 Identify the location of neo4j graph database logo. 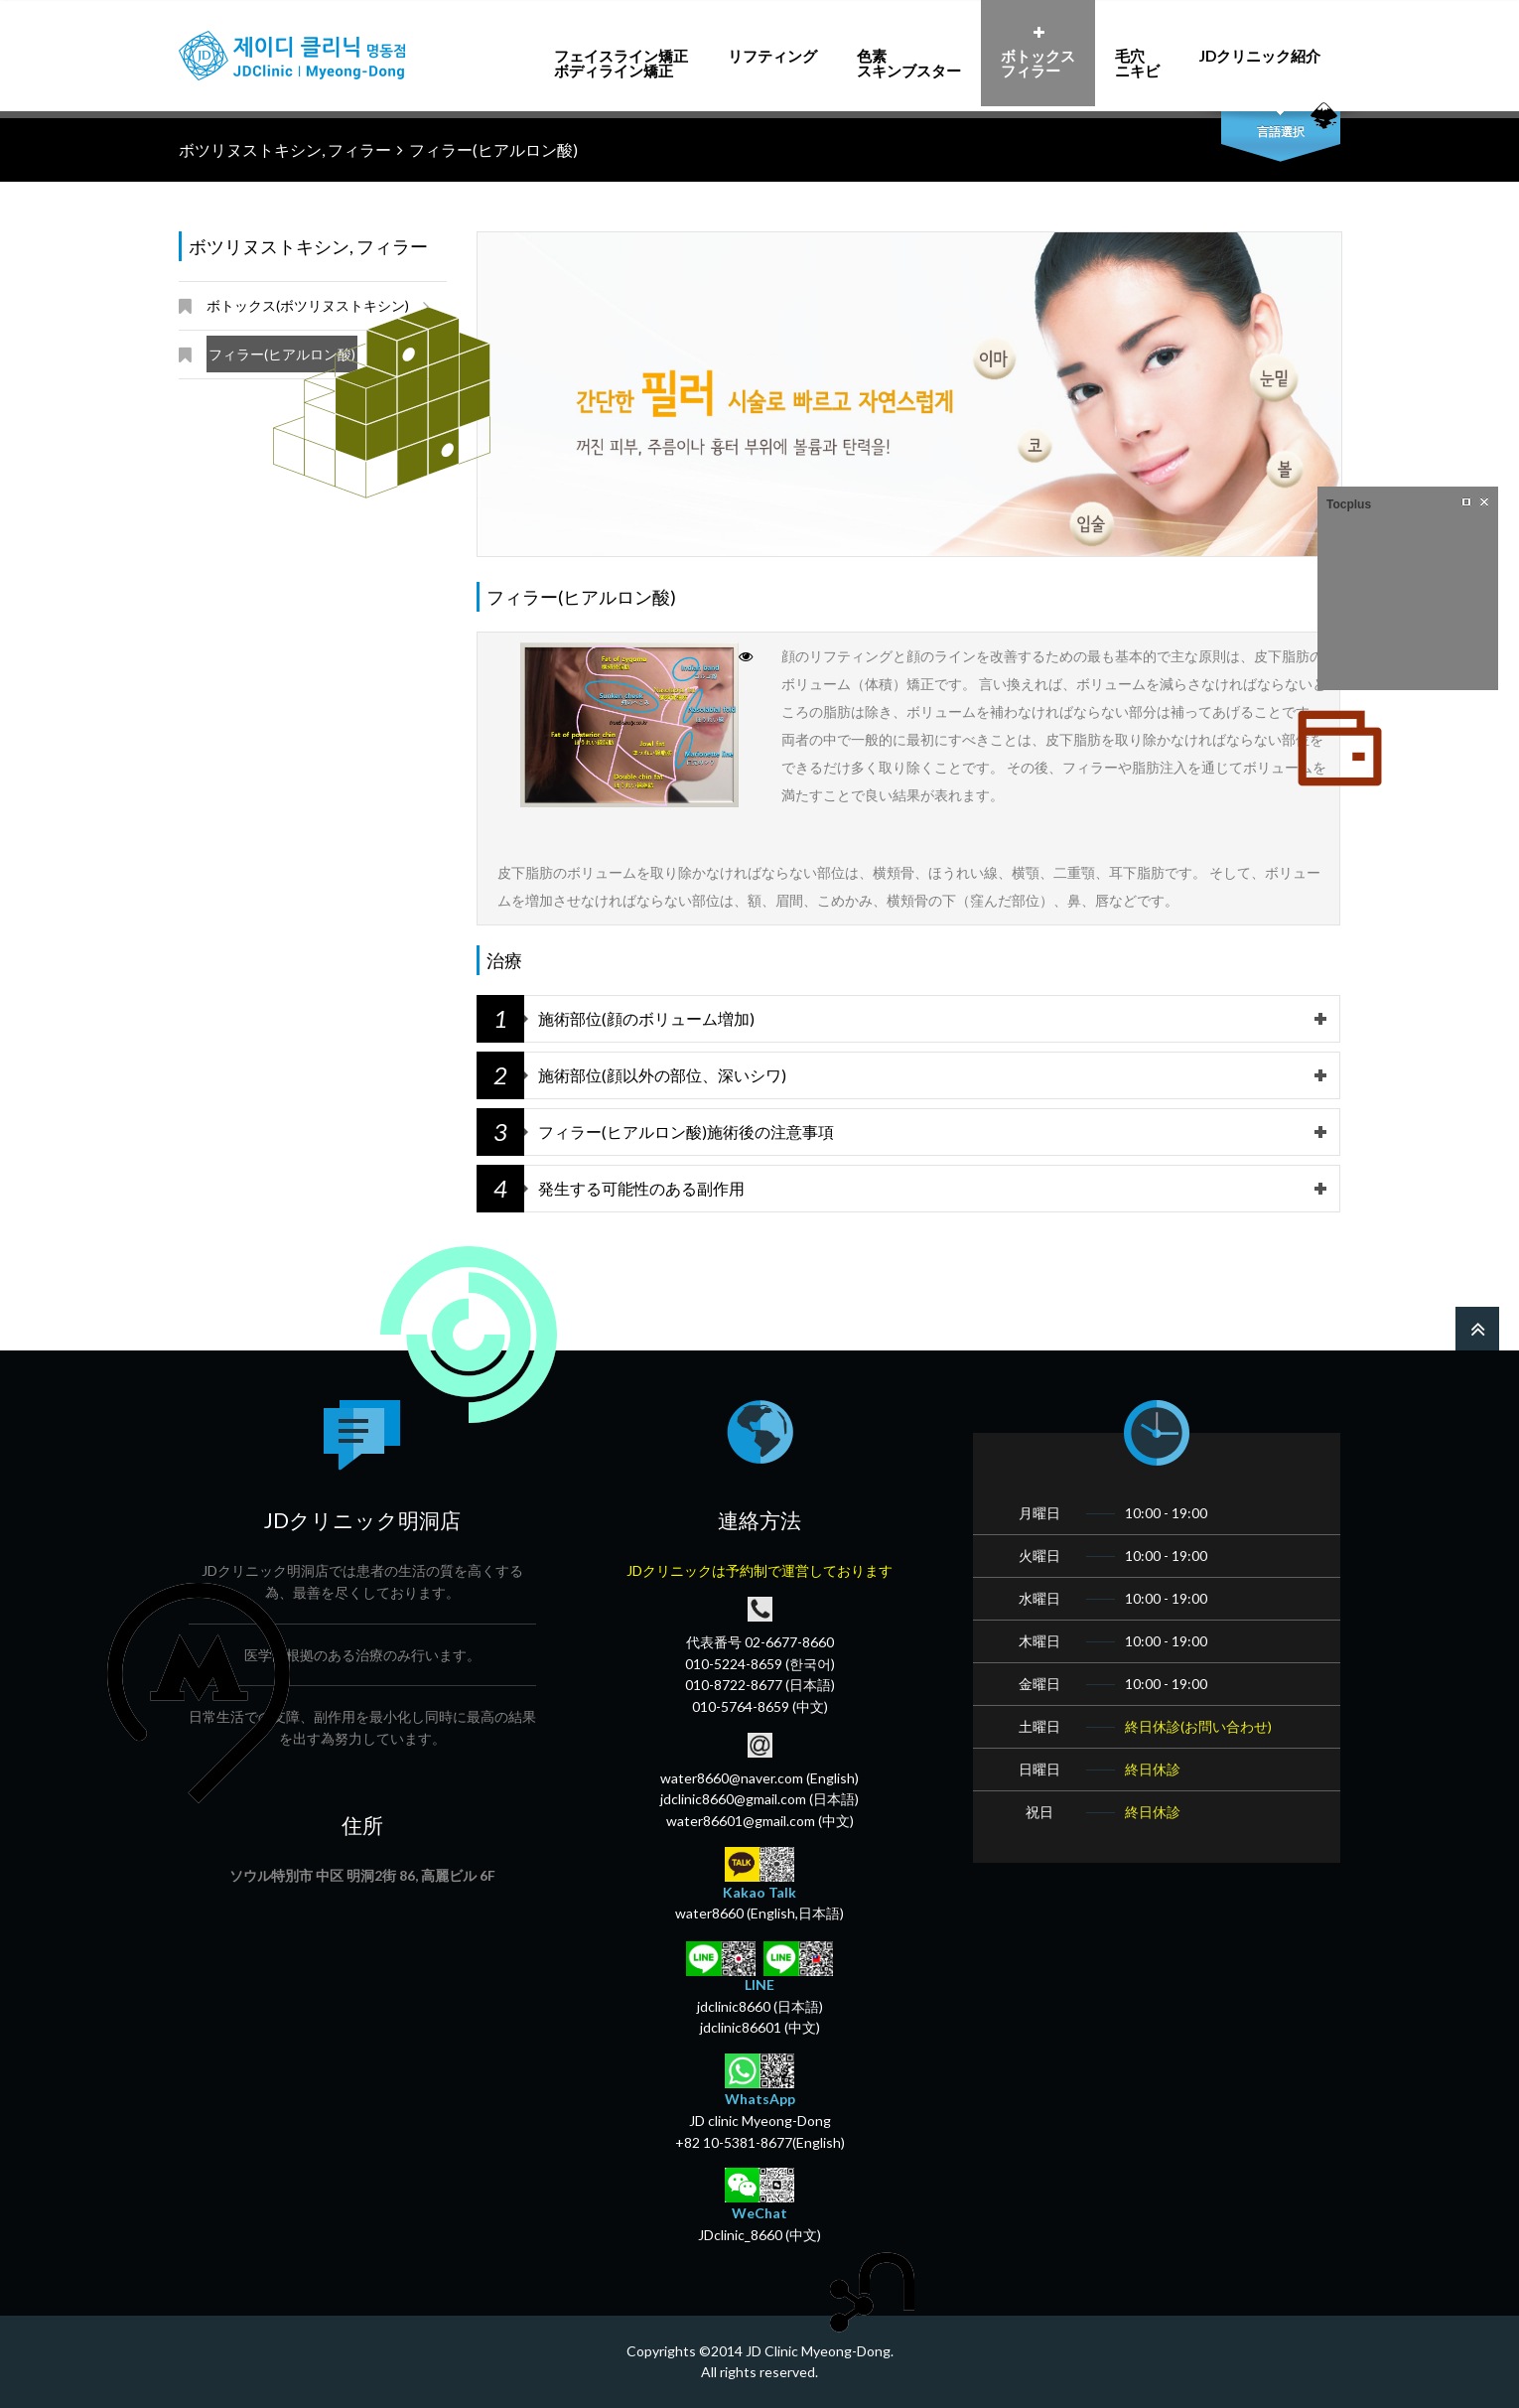
(872, 2292).